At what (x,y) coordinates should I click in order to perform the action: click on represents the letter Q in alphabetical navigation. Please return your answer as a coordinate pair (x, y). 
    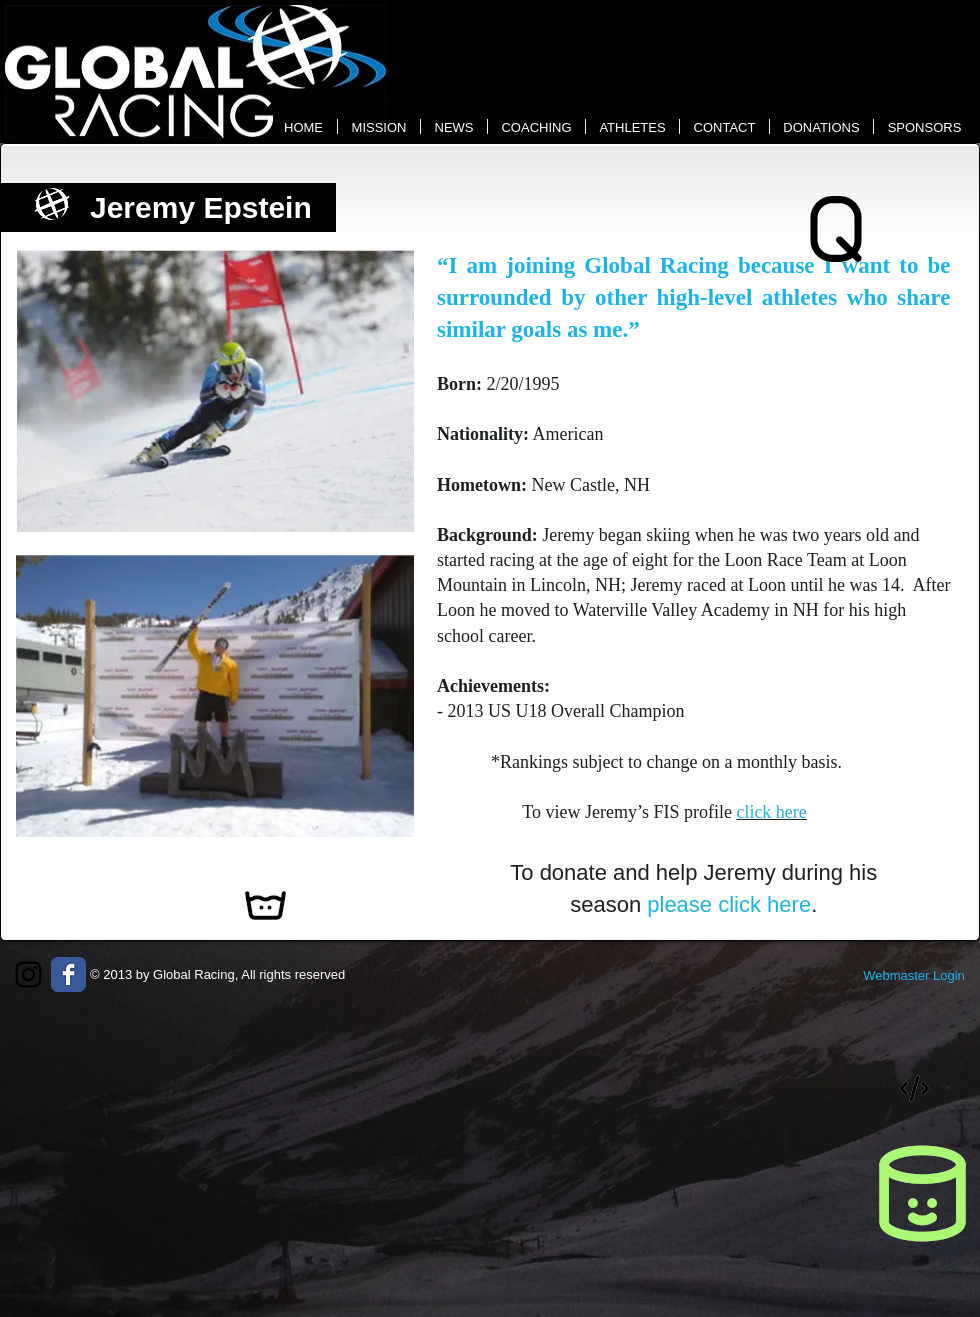
    Looking at the image, I should click on (836, 229).